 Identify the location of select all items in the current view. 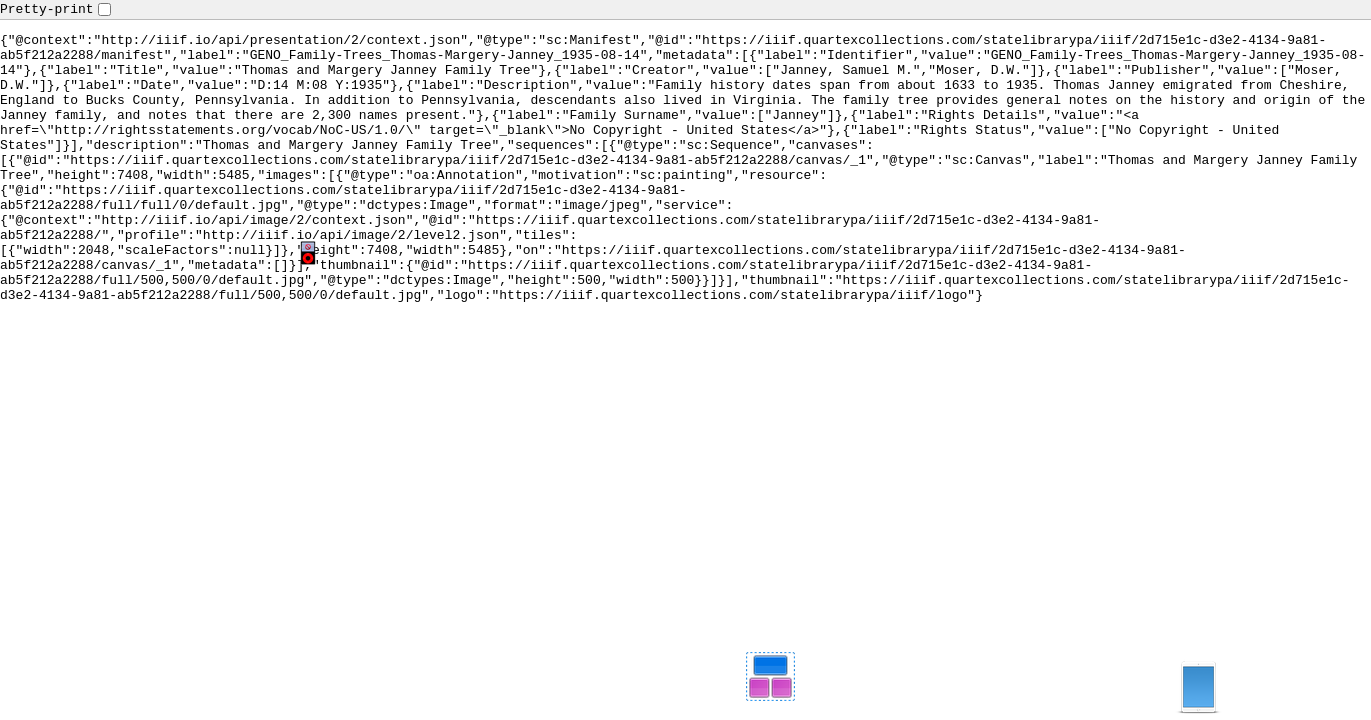
(770, 676).